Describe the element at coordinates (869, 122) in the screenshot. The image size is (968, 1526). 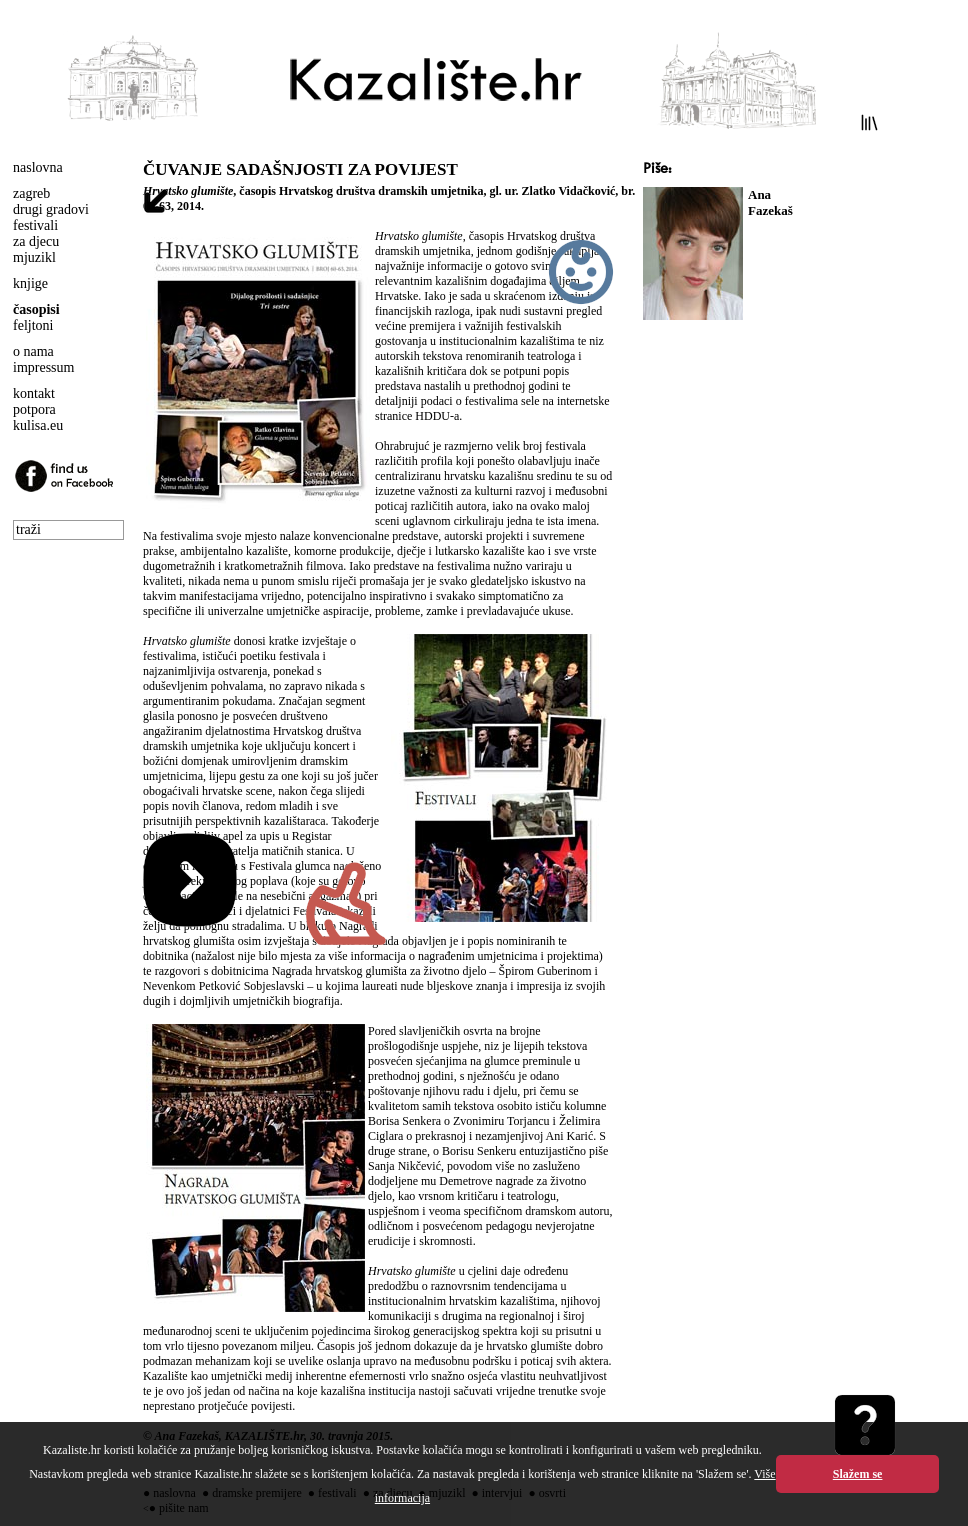
I see `access your saved content library` at that location.